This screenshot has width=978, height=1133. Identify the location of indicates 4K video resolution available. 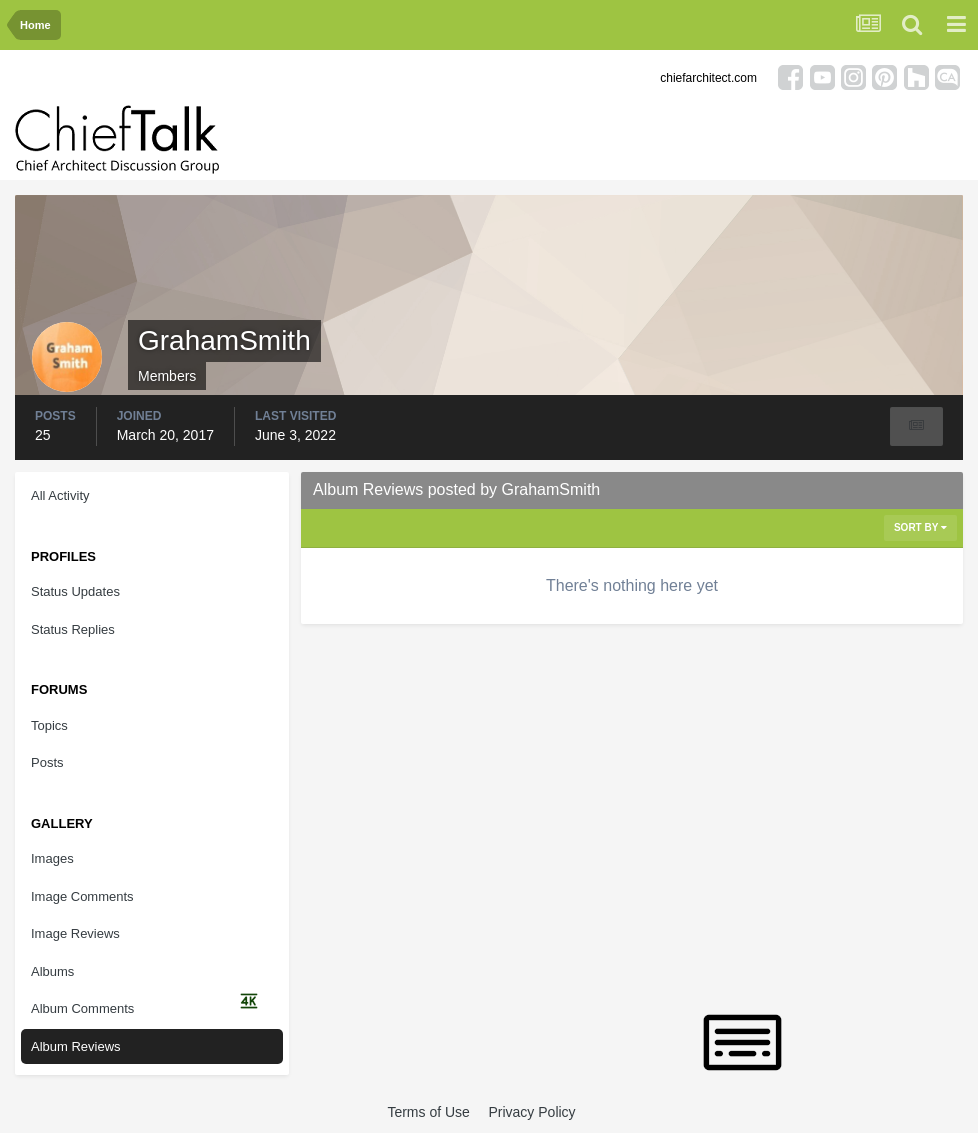
(249, 1001).